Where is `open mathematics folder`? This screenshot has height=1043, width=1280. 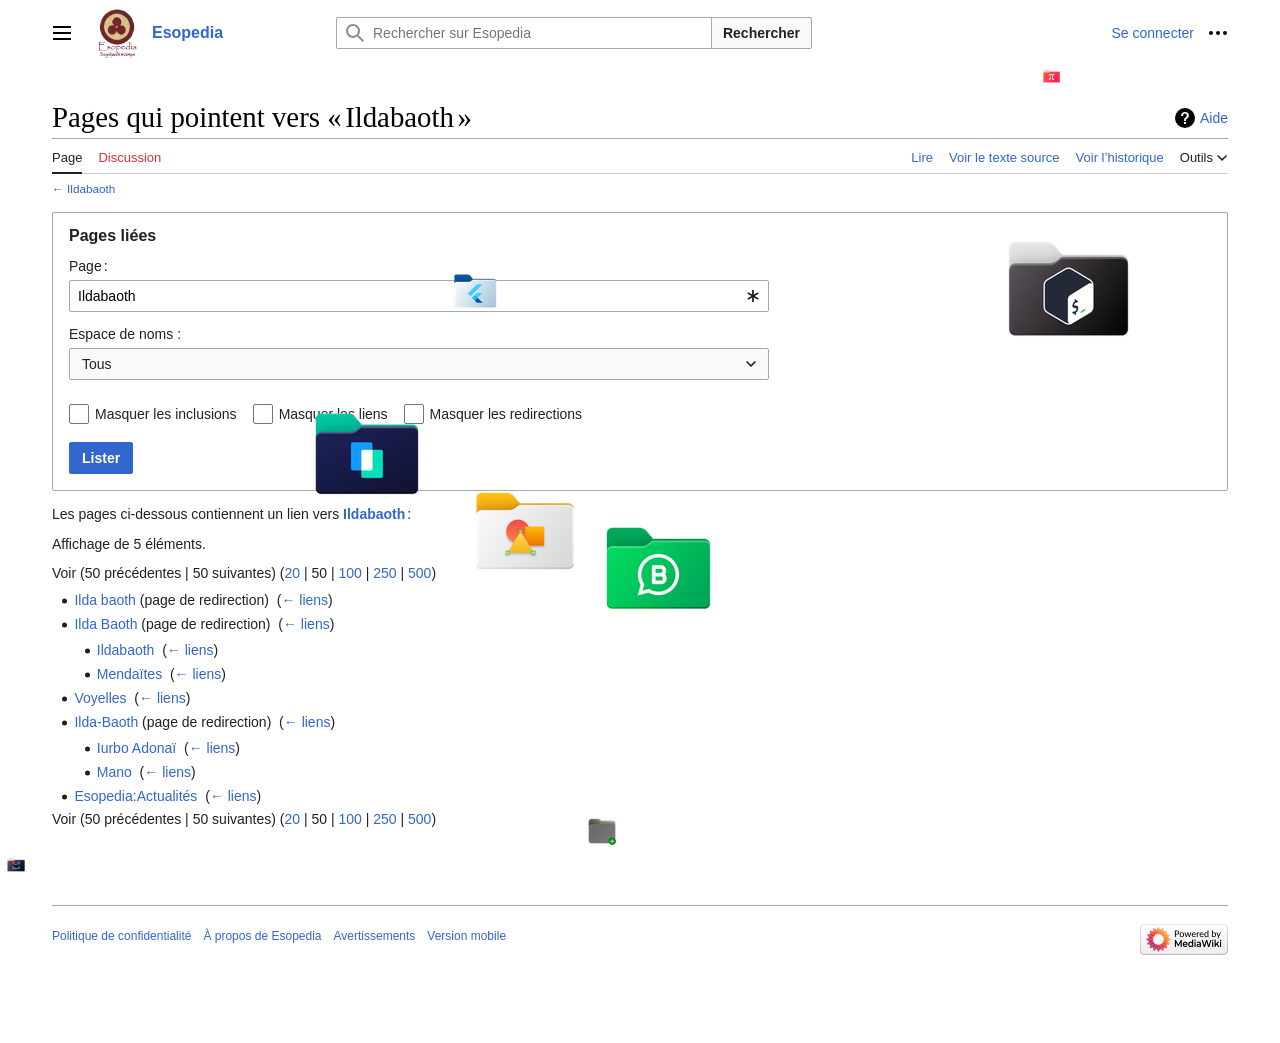 open mathematics folder is located at coordinates (1051, 76).